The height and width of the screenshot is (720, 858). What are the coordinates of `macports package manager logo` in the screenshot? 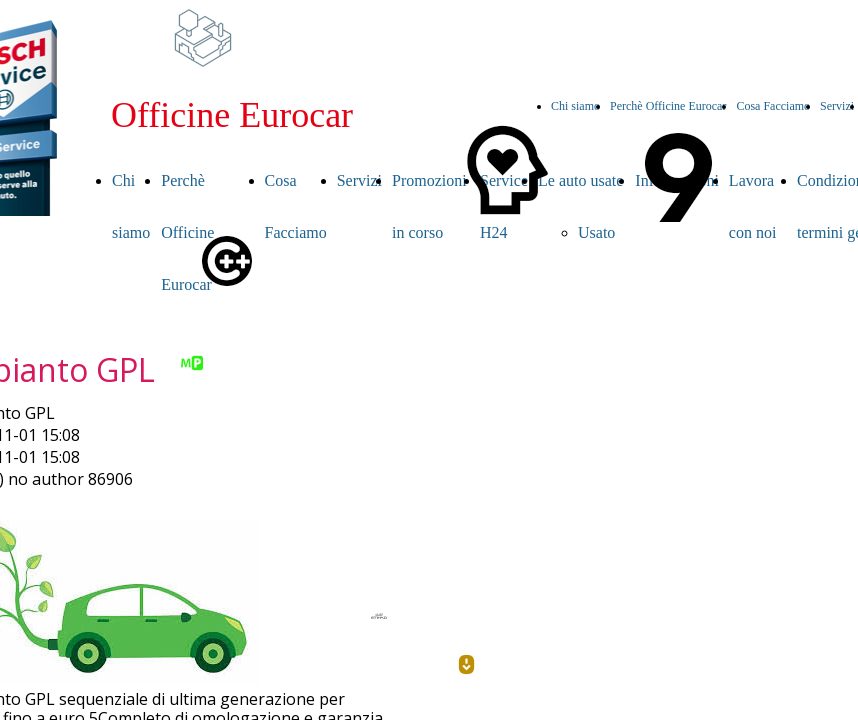 It's located at (192, 363).